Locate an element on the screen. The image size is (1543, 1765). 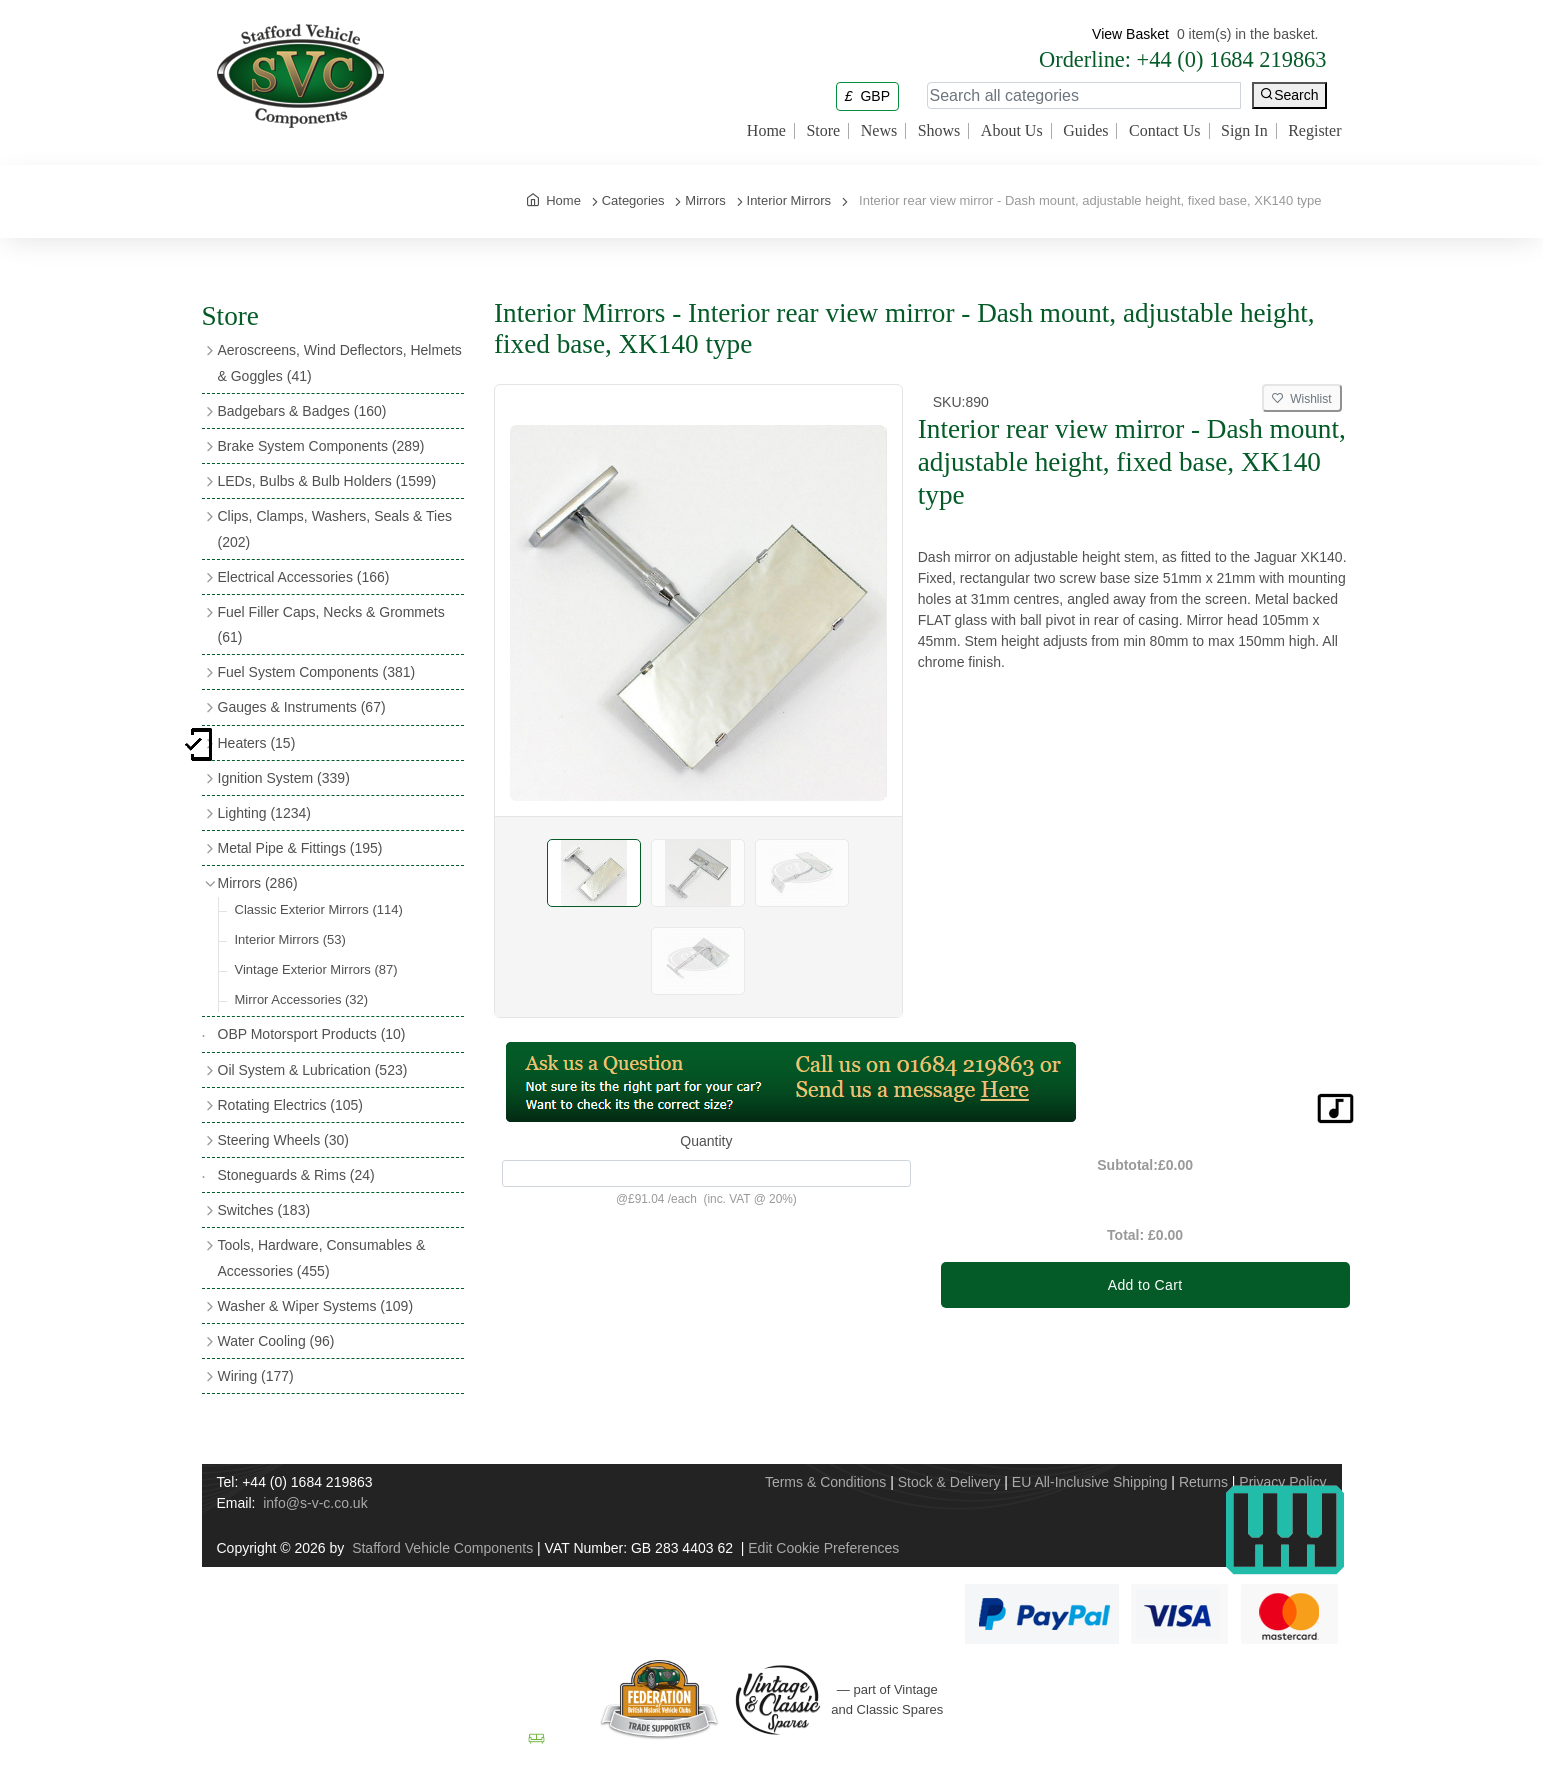
indicates mobile-friendly or responsive design is located at coordinates (198, 744).